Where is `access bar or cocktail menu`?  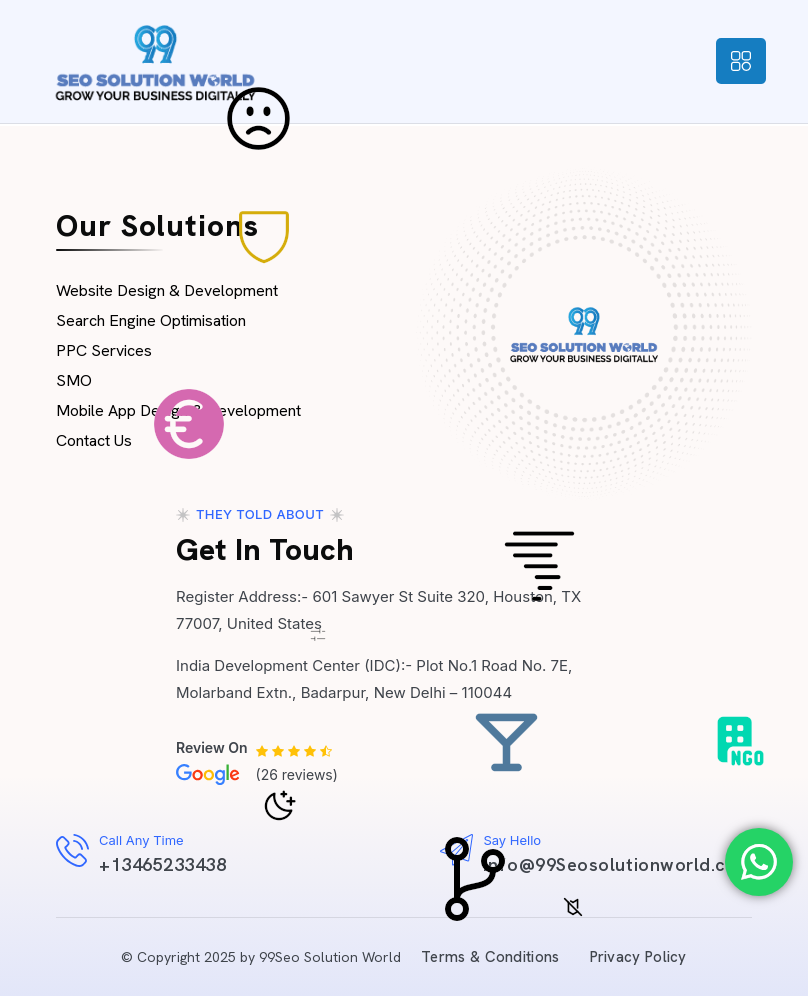
access bar or cocktail menu is located at coordinates (506, 740).